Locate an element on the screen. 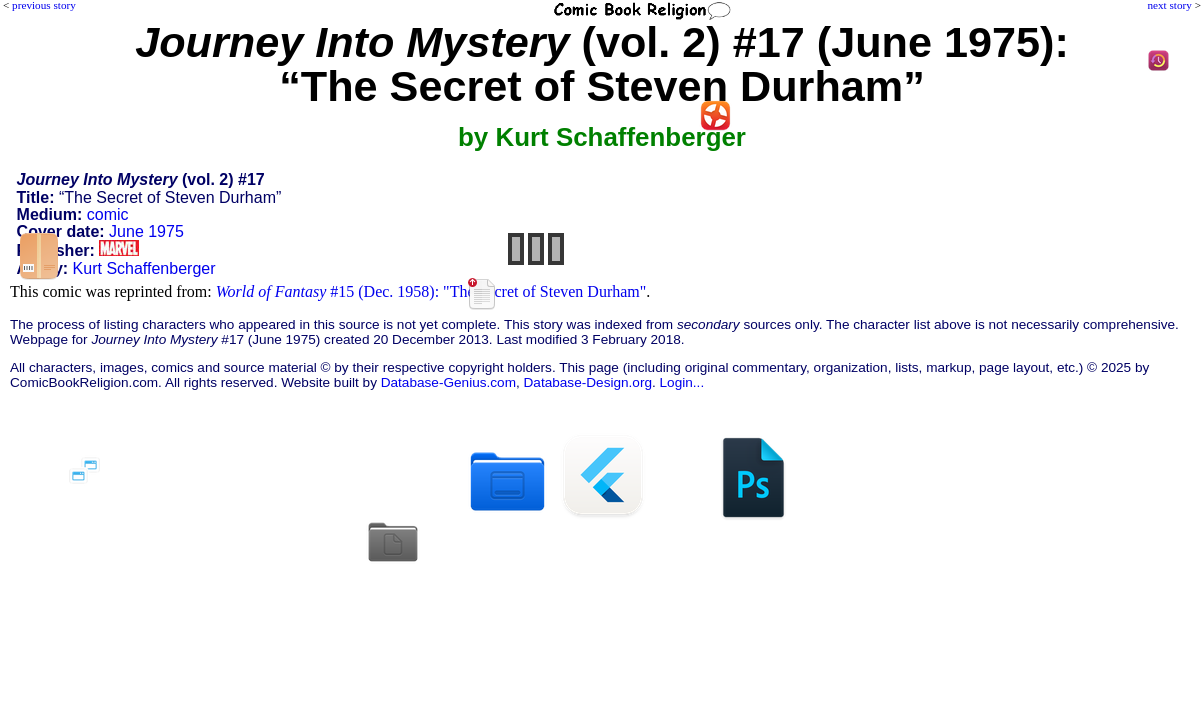 The width and height of the screenshot is (1204, 720). open desktop folder is located at coordinates (507, 481).